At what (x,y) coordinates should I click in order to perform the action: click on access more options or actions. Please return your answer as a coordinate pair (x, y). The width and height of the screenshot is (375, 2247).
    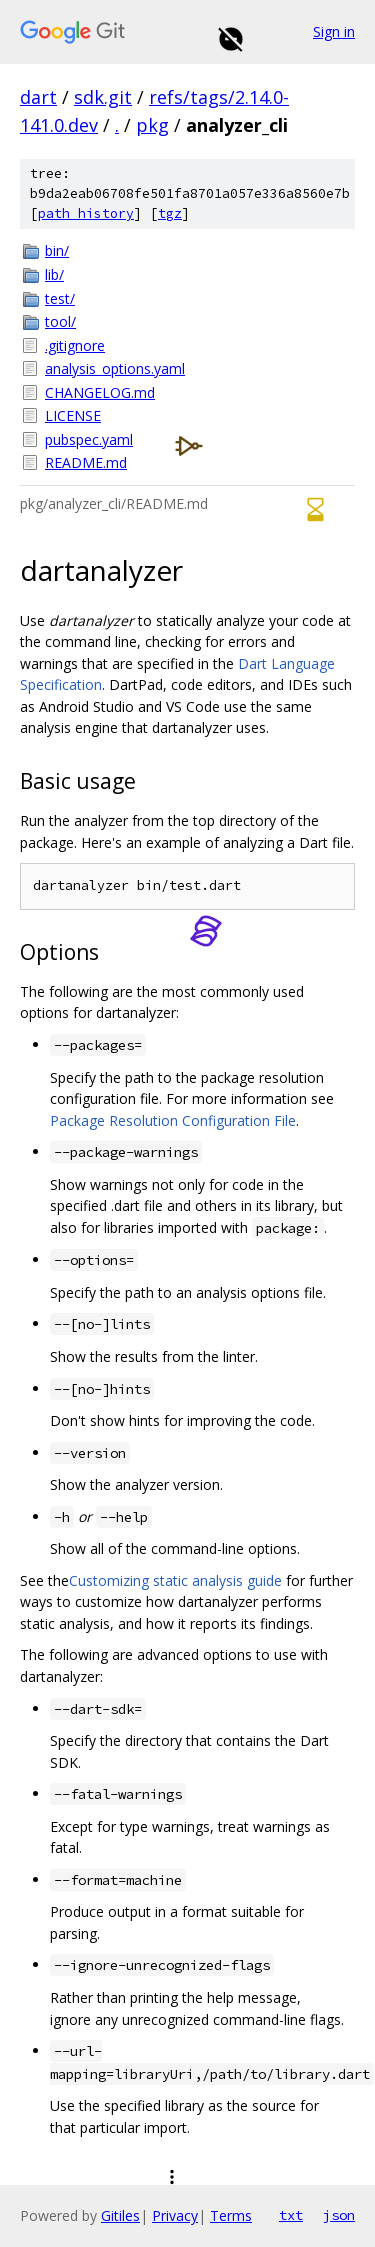
    Looking at the image, I should click on (172, 2177).